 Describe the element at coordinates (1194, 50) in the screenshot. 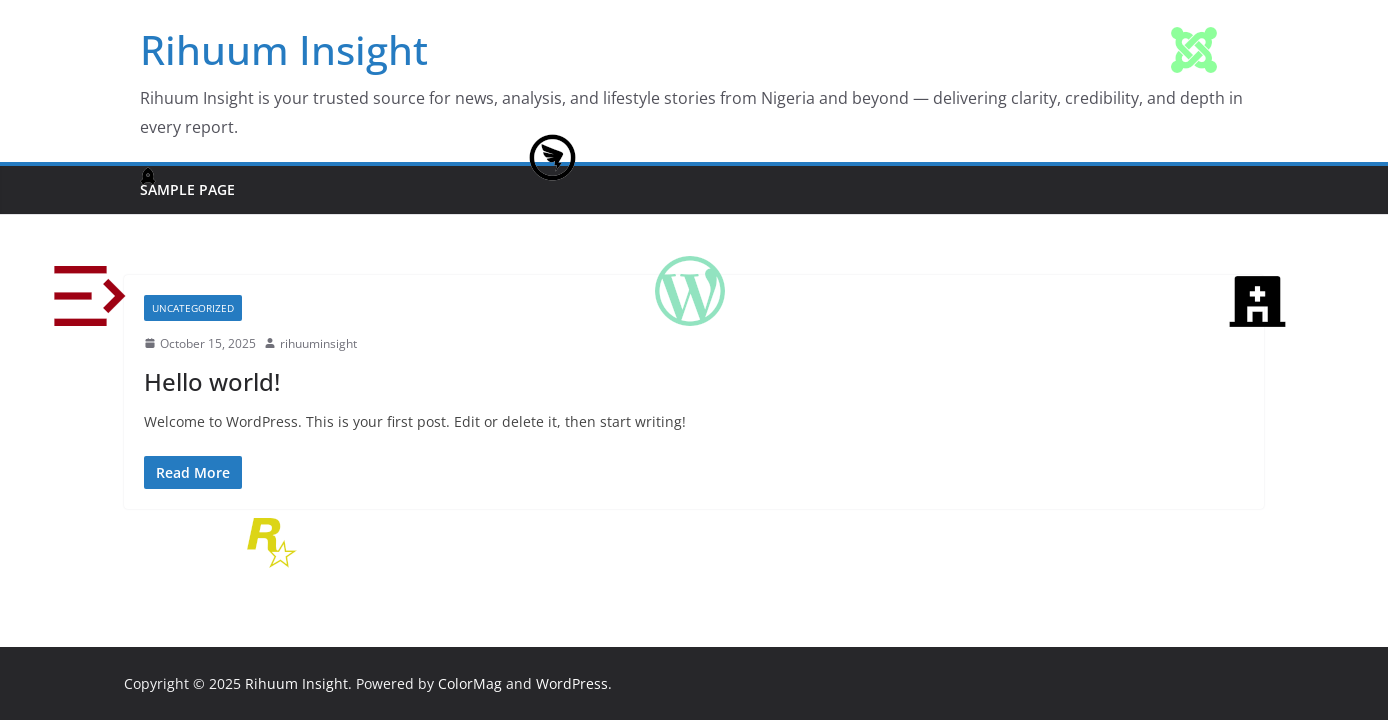

I see `Joomla content management system logo` at that location.